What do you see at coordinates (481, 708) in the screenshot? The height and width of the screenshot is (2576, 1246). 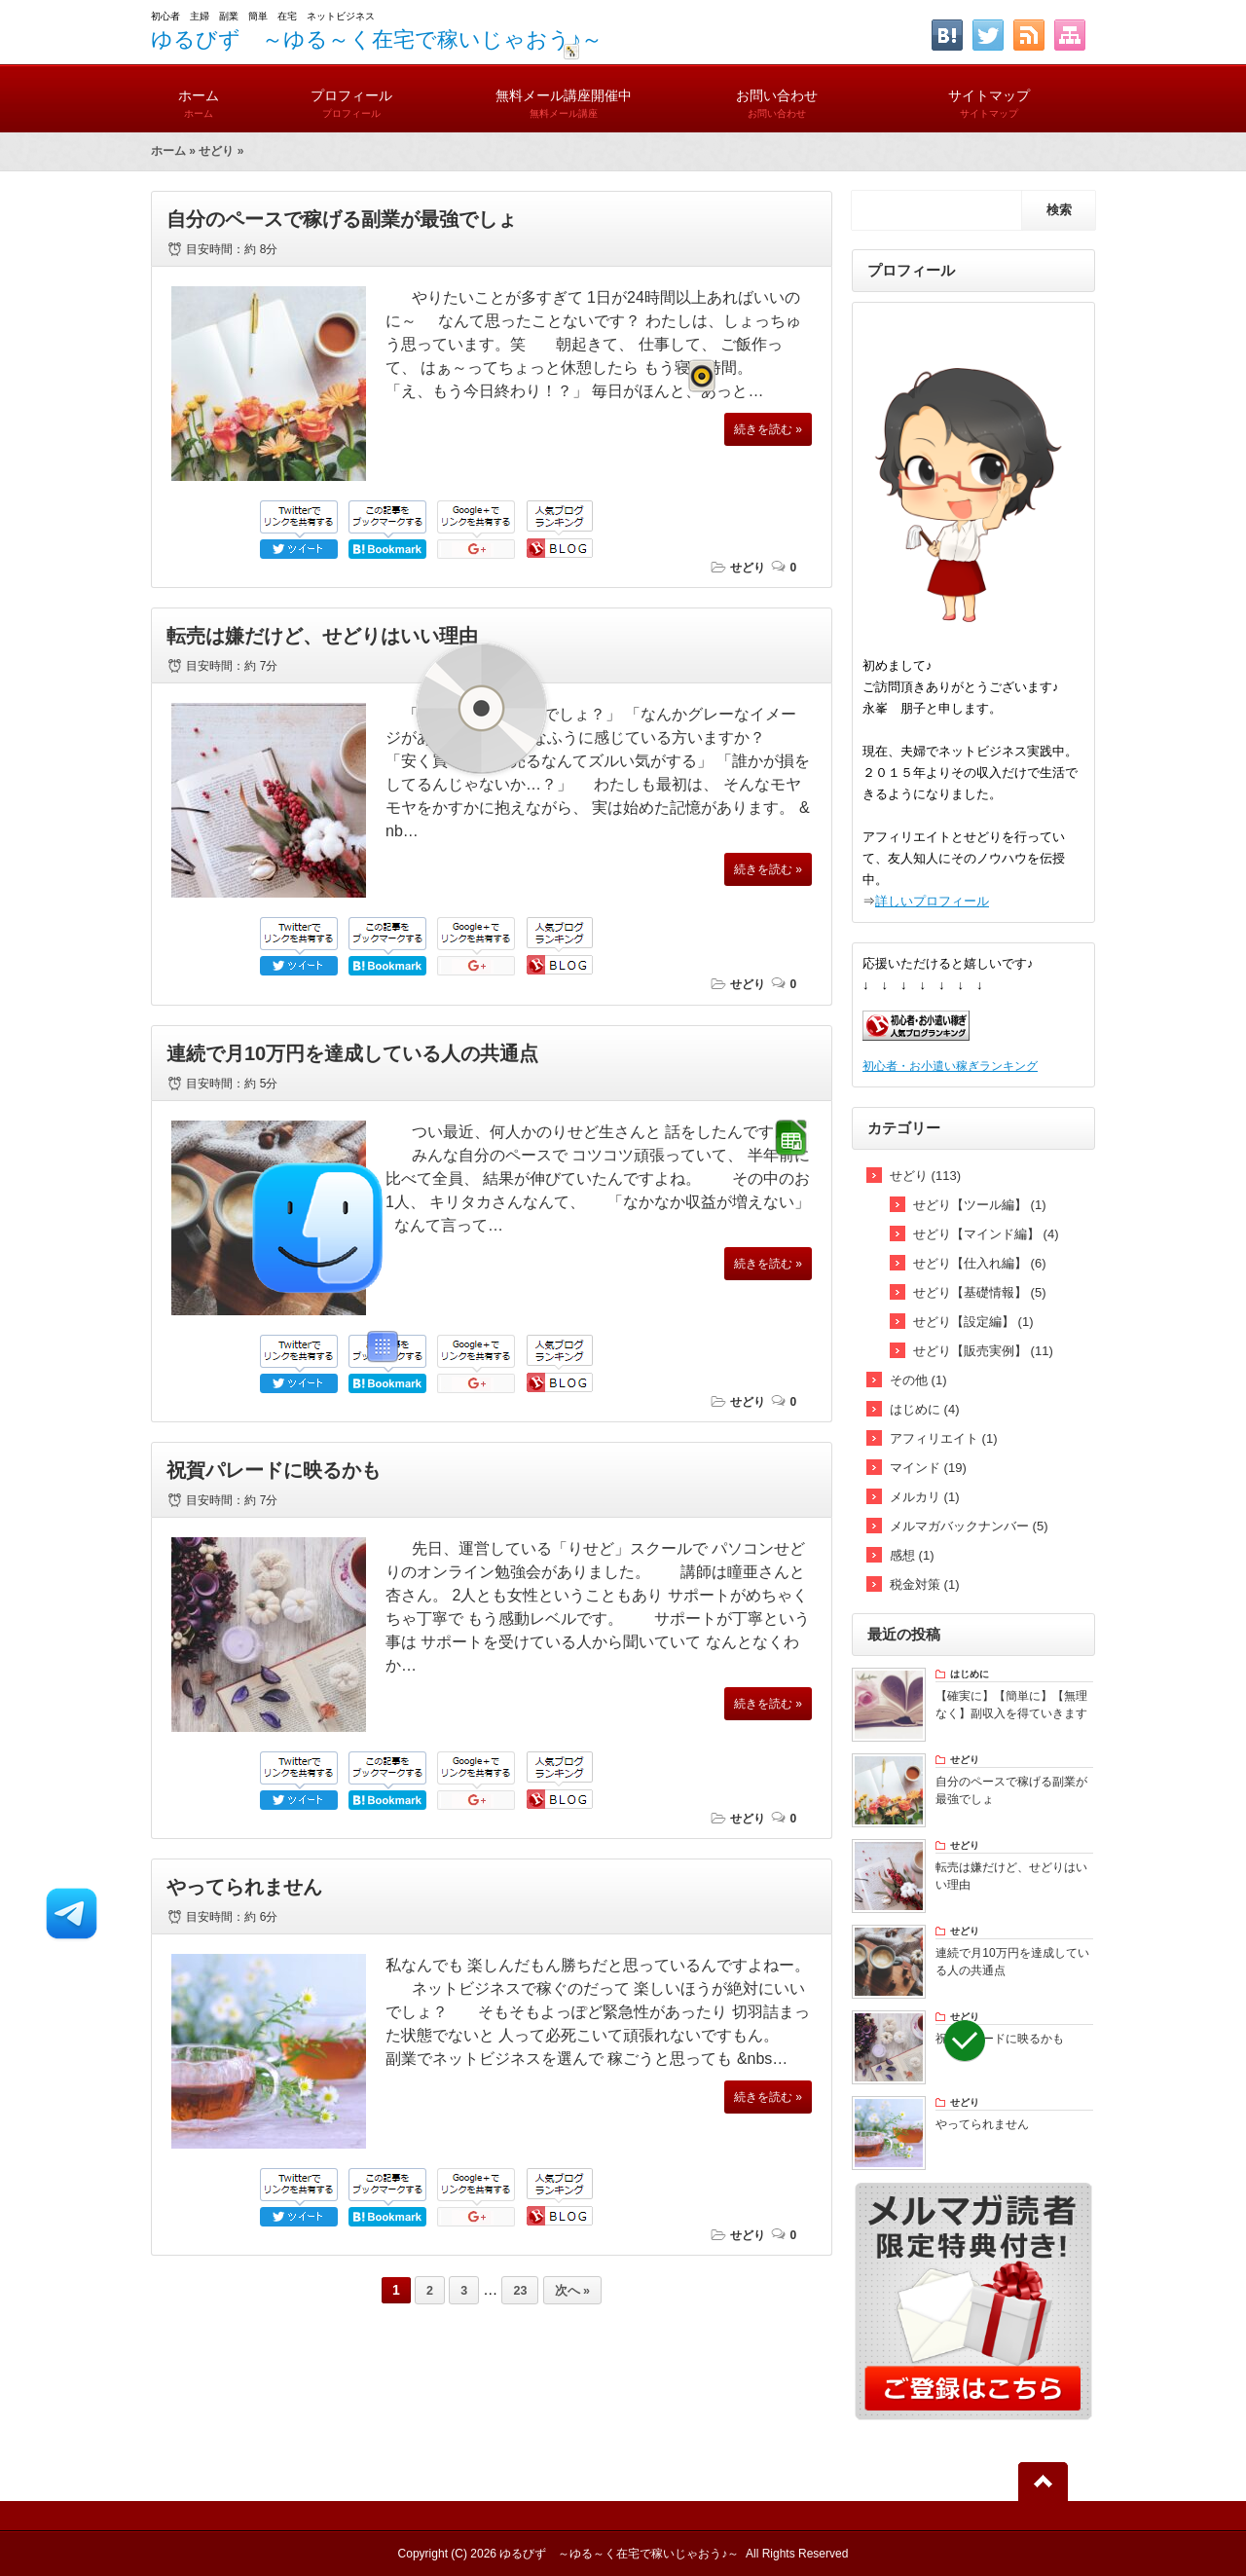 I see `indicates a CD or DVD drive` at bounding box center [481, 708].